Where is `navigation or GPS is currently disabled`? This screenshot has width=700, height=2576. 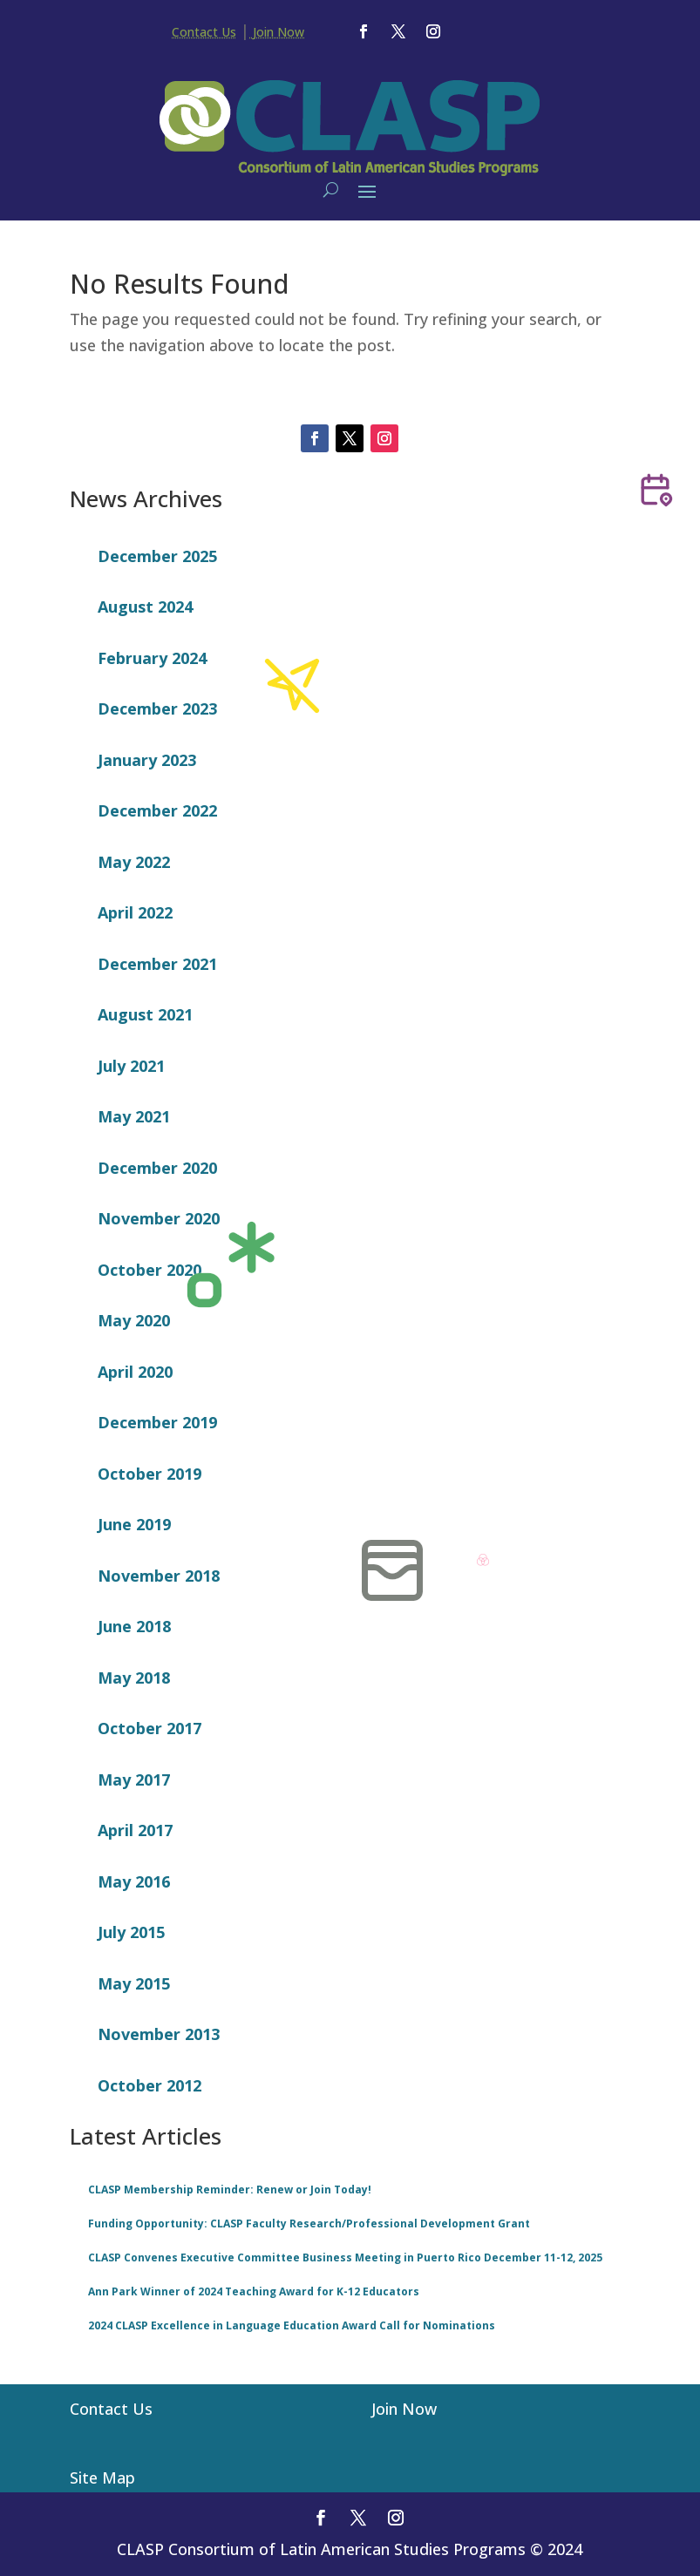 navigation or GPS is currently disabled is located at coordinates (292, 686).